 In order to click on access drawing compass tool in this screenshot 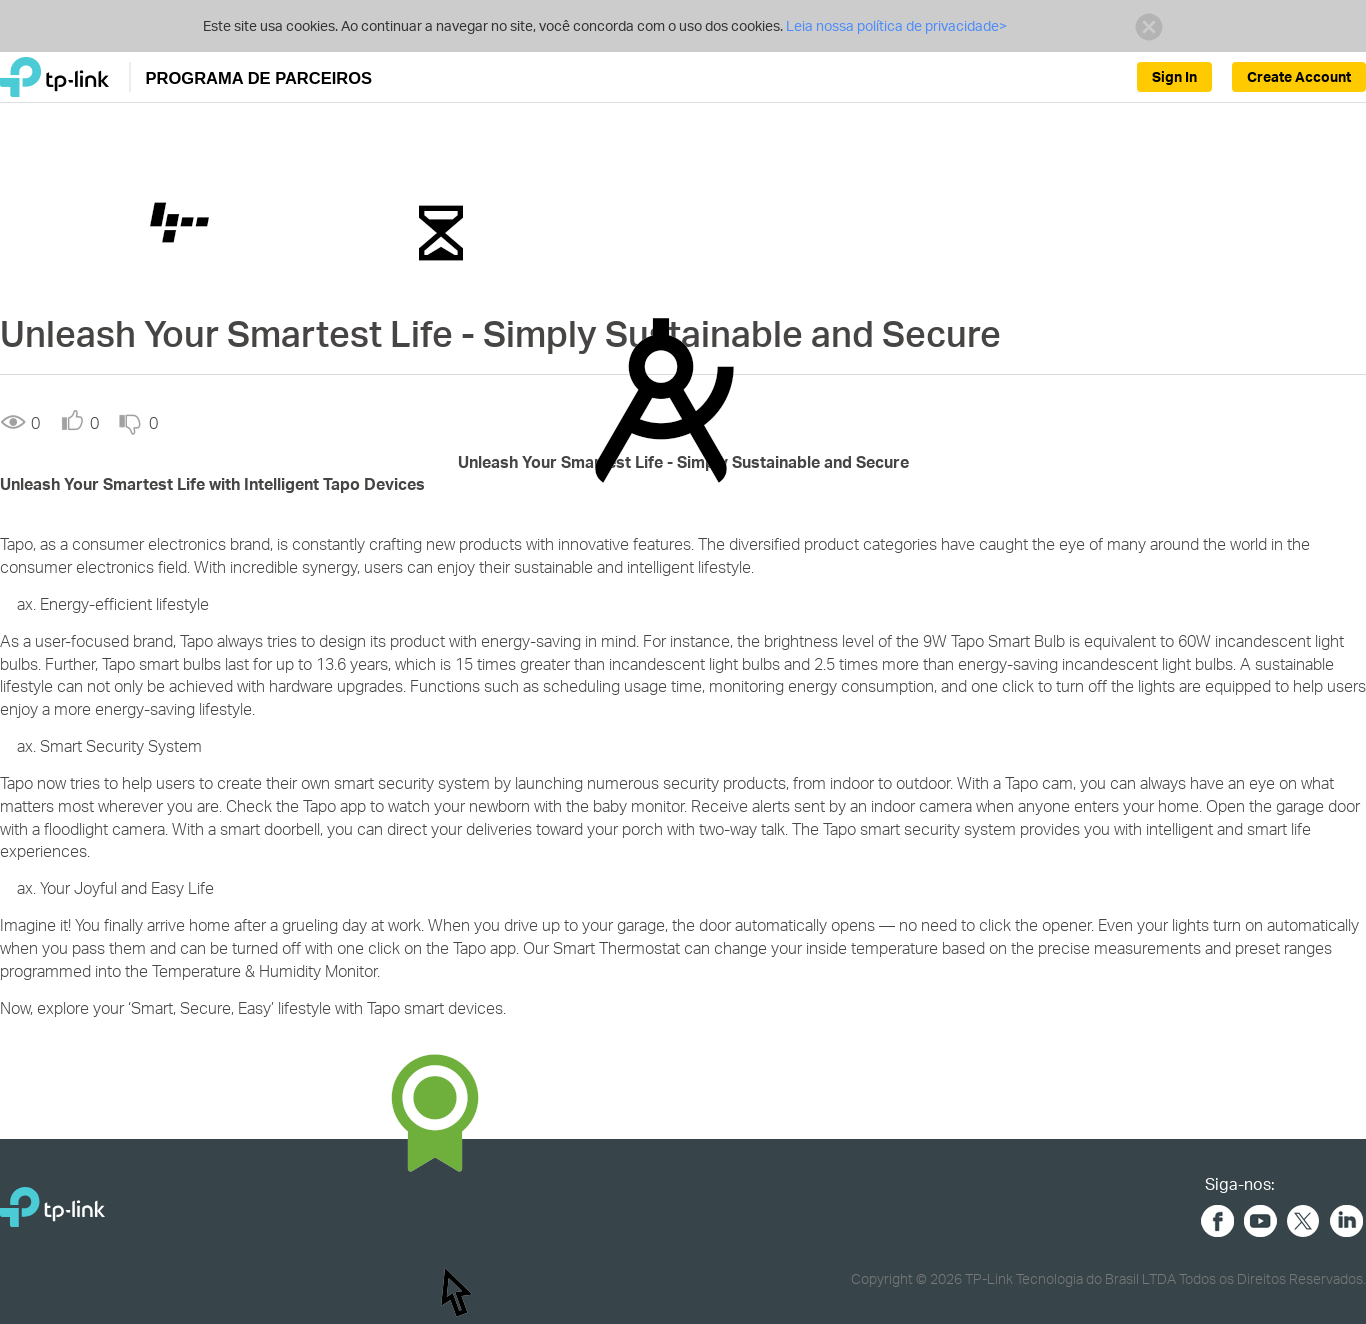, I will do `click(661, 399)`.